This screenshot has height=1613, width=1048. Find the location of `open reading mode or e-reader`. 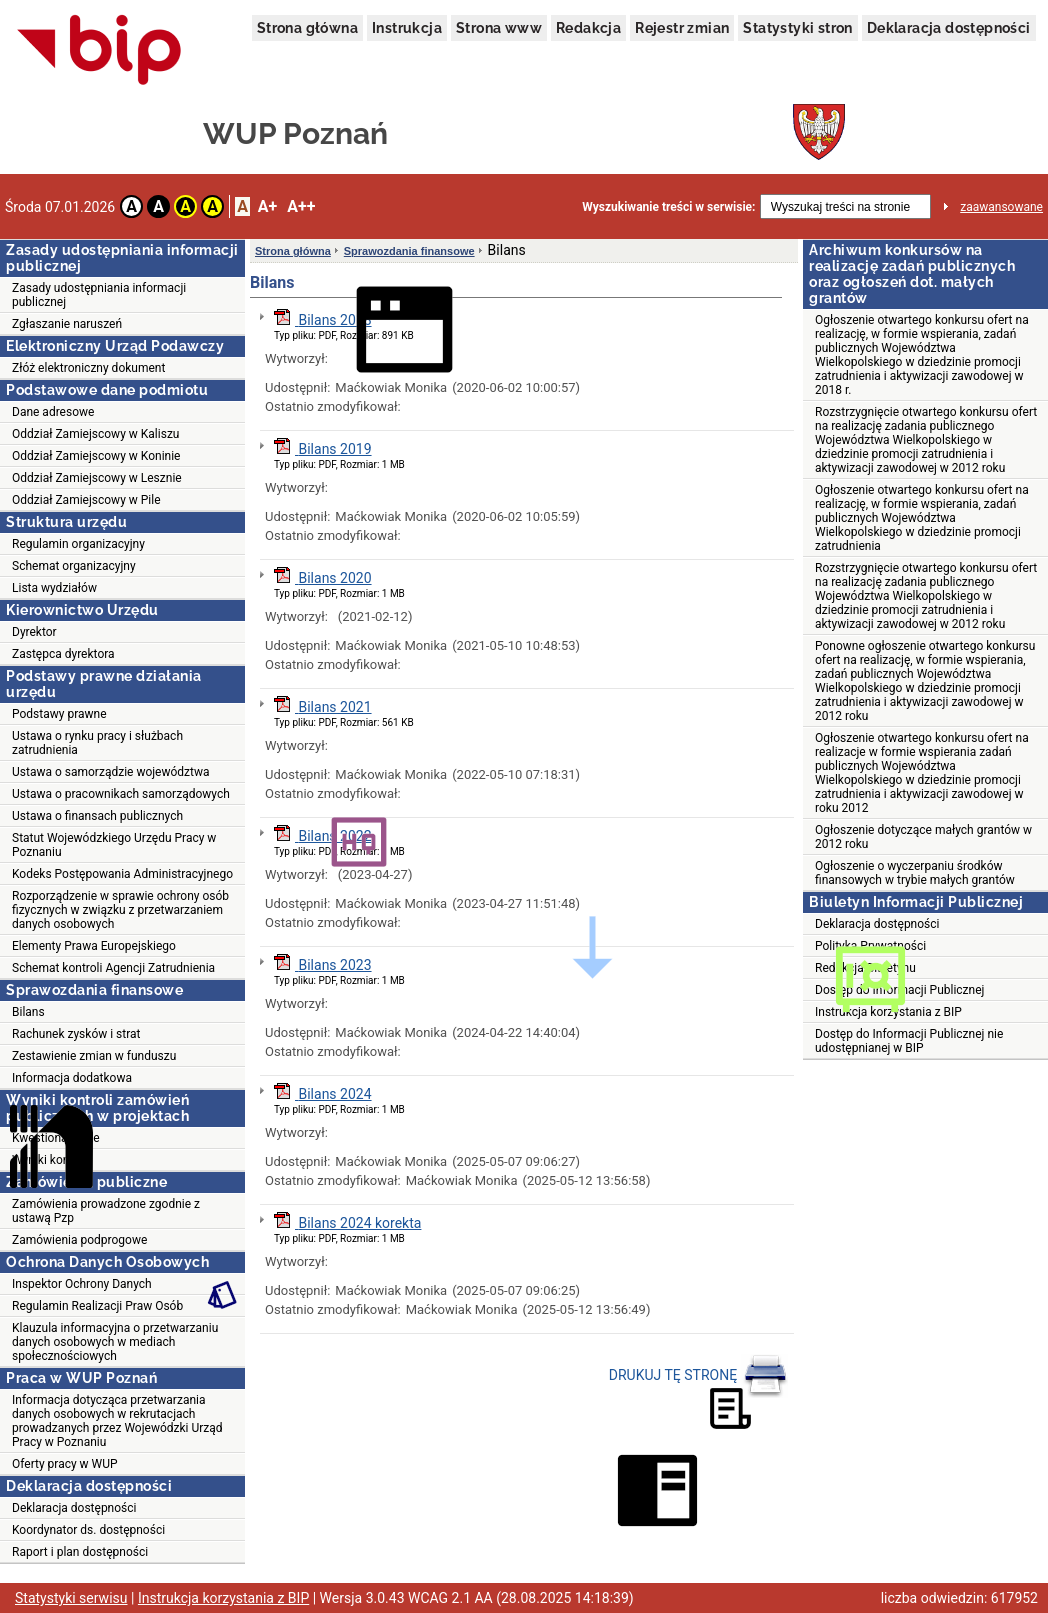

open reading mode or e-reader is located at coordinates (657, 1490).